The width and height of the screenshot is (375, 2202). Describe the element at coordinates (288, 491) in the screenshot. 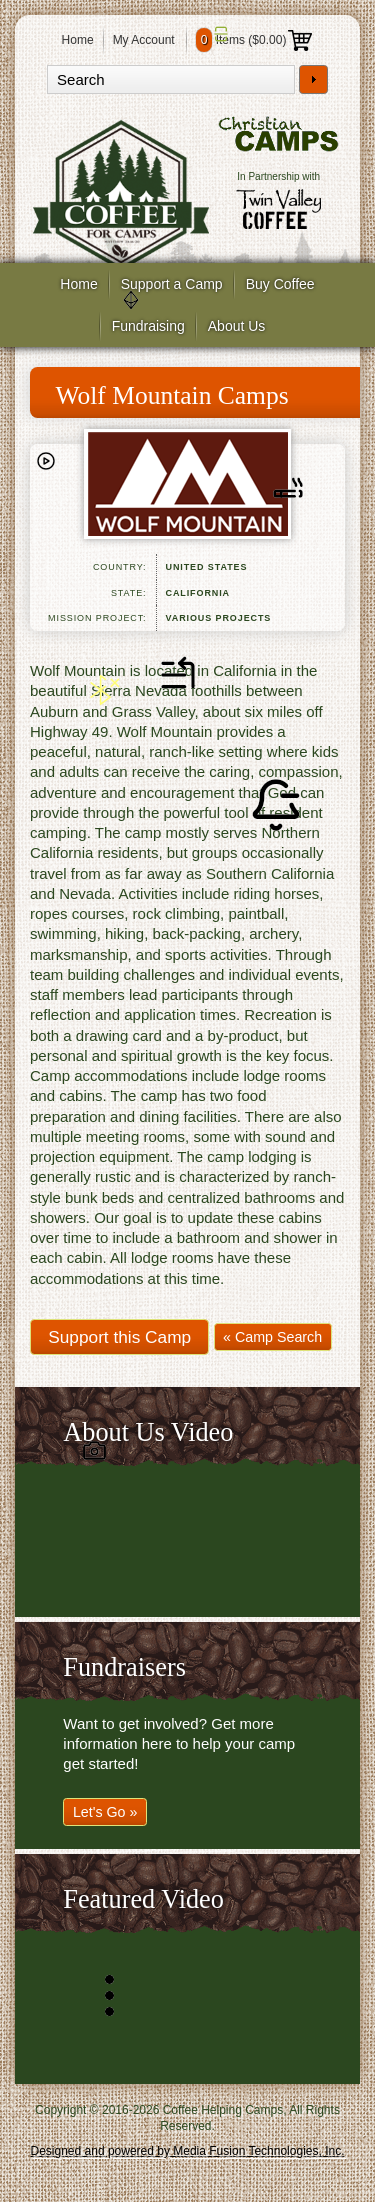

I see `indicates a designated smoking area` at that location.